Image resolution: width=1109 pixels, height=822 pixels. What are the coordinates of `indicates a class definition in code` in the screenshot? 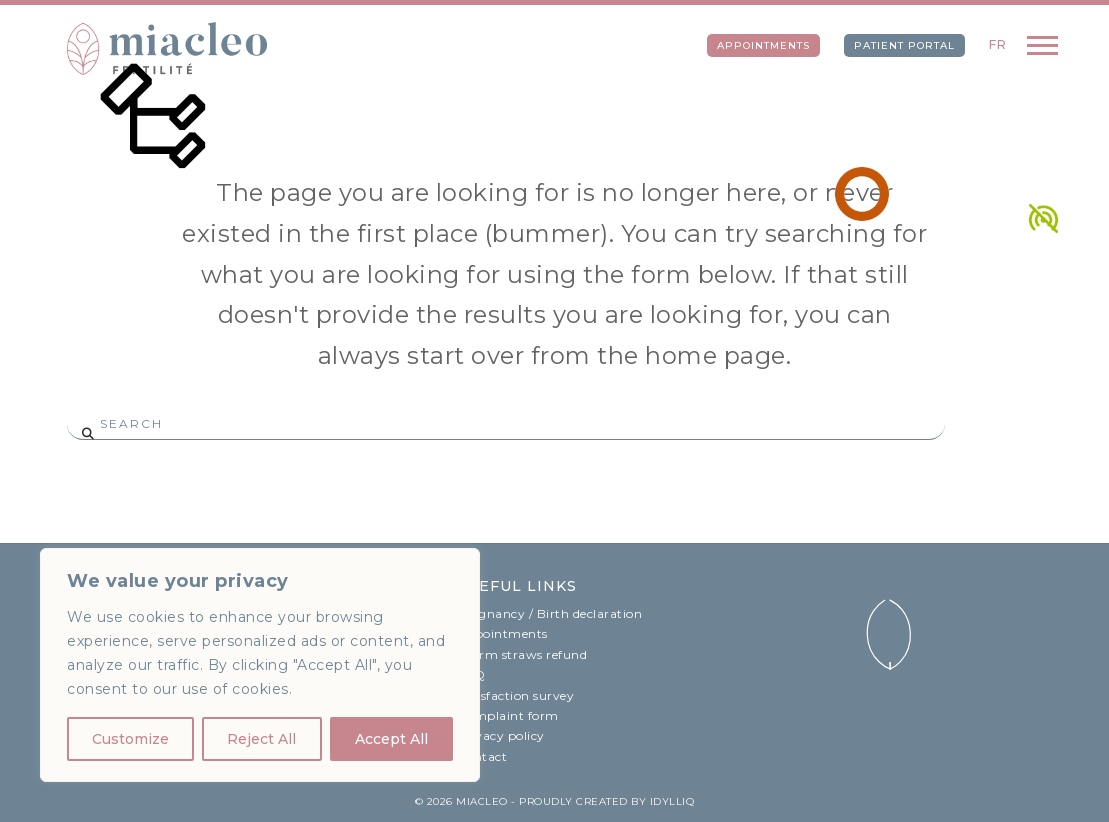 It's located at (154, 117).